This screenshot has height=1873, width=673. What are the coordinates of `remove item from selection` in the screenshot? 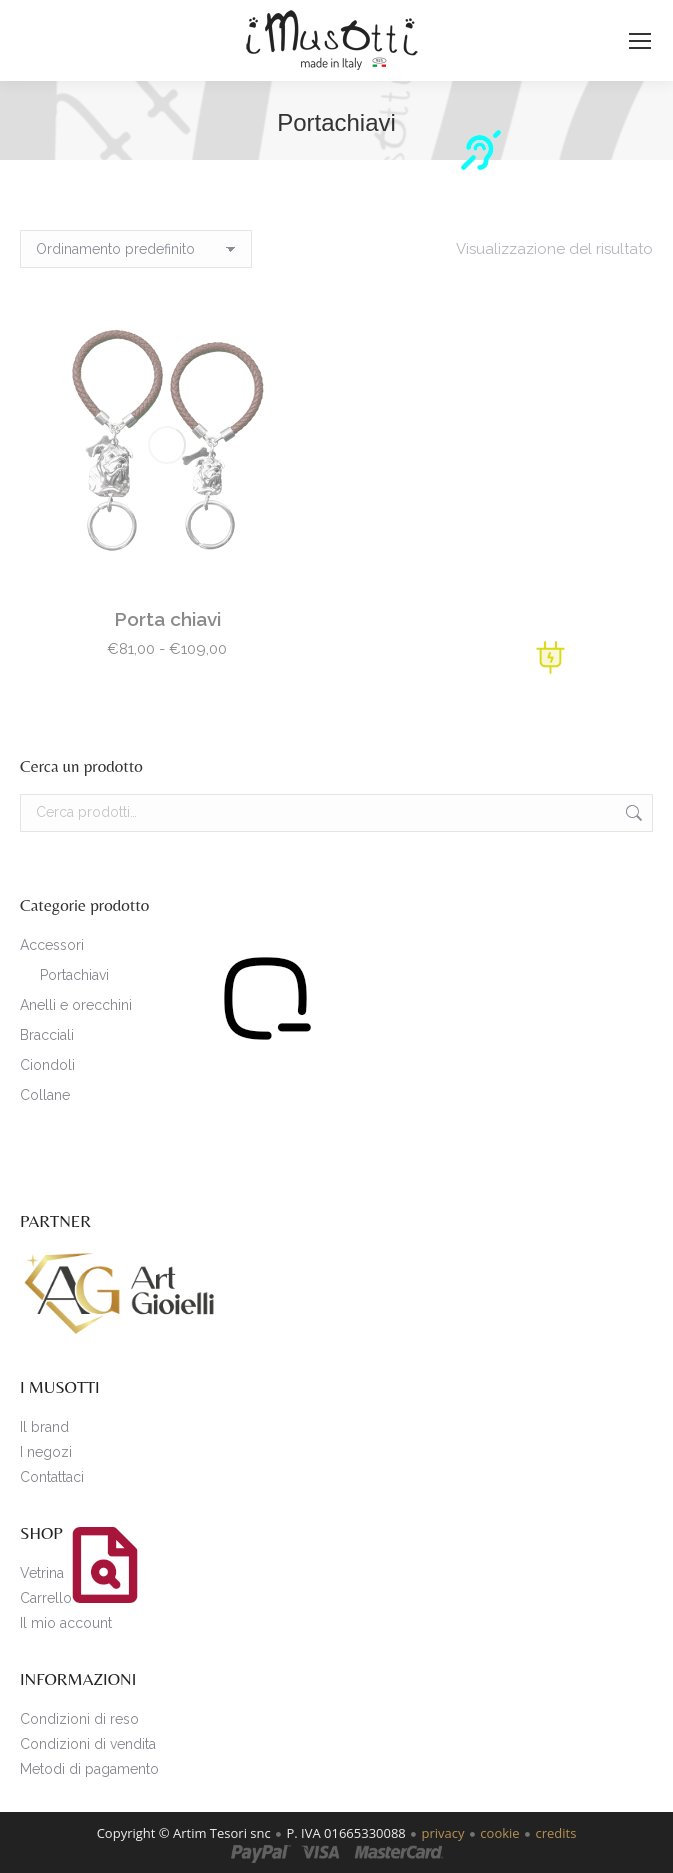 It's located at (265, 998).